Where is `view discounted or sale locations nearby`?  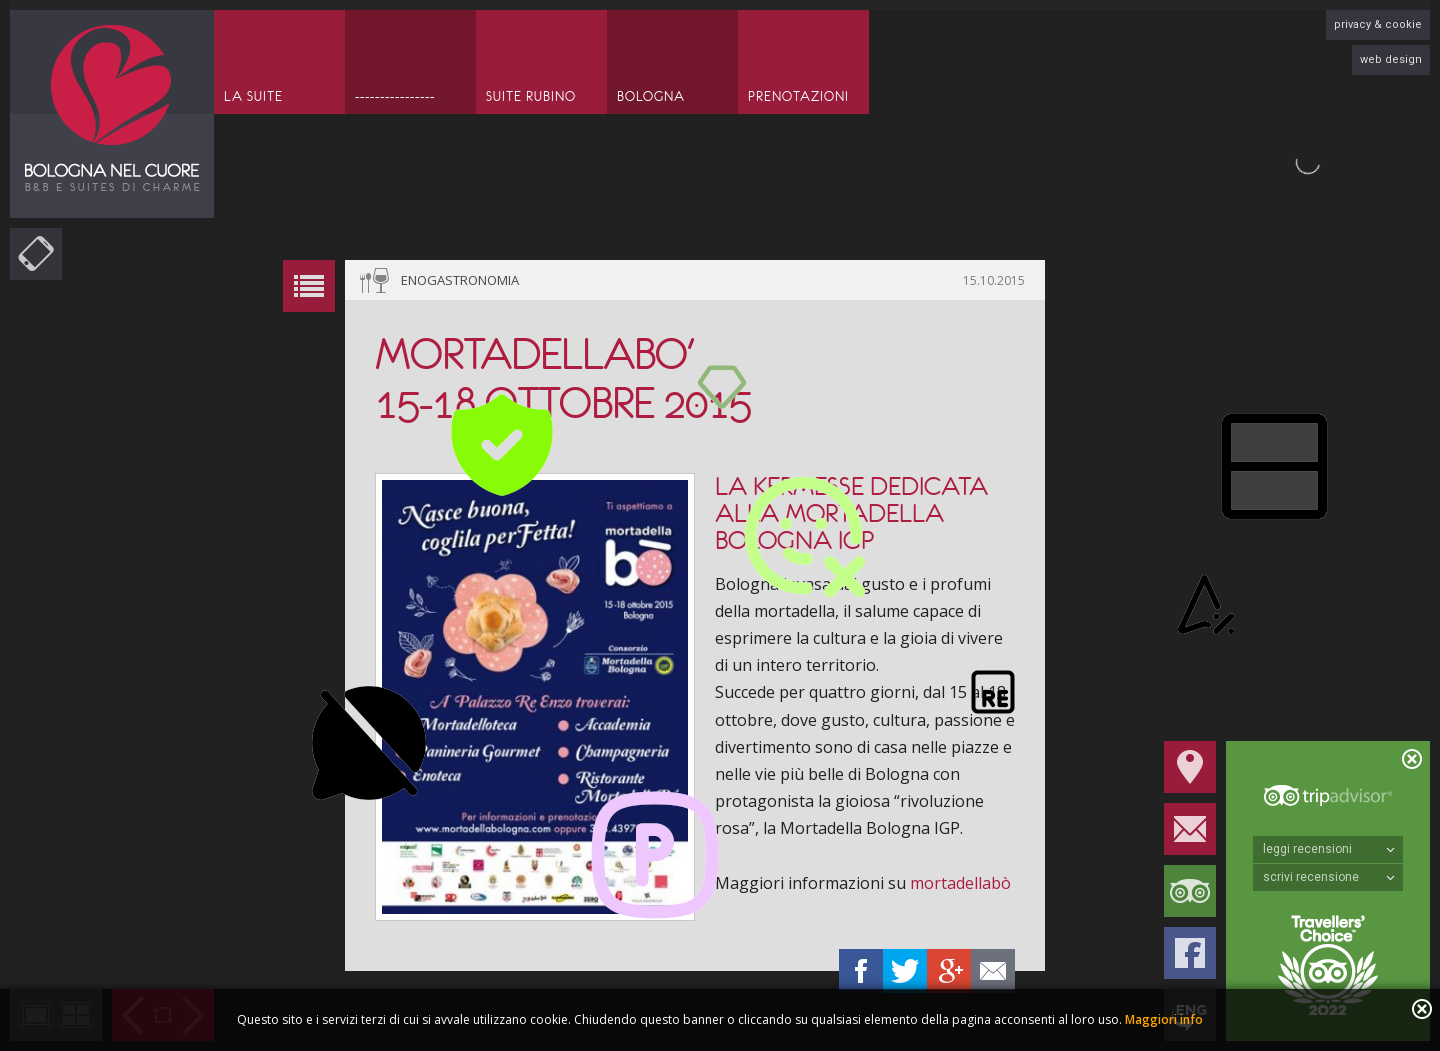 view discounted or sale locations nearby is located at coordinates (1204, 604).